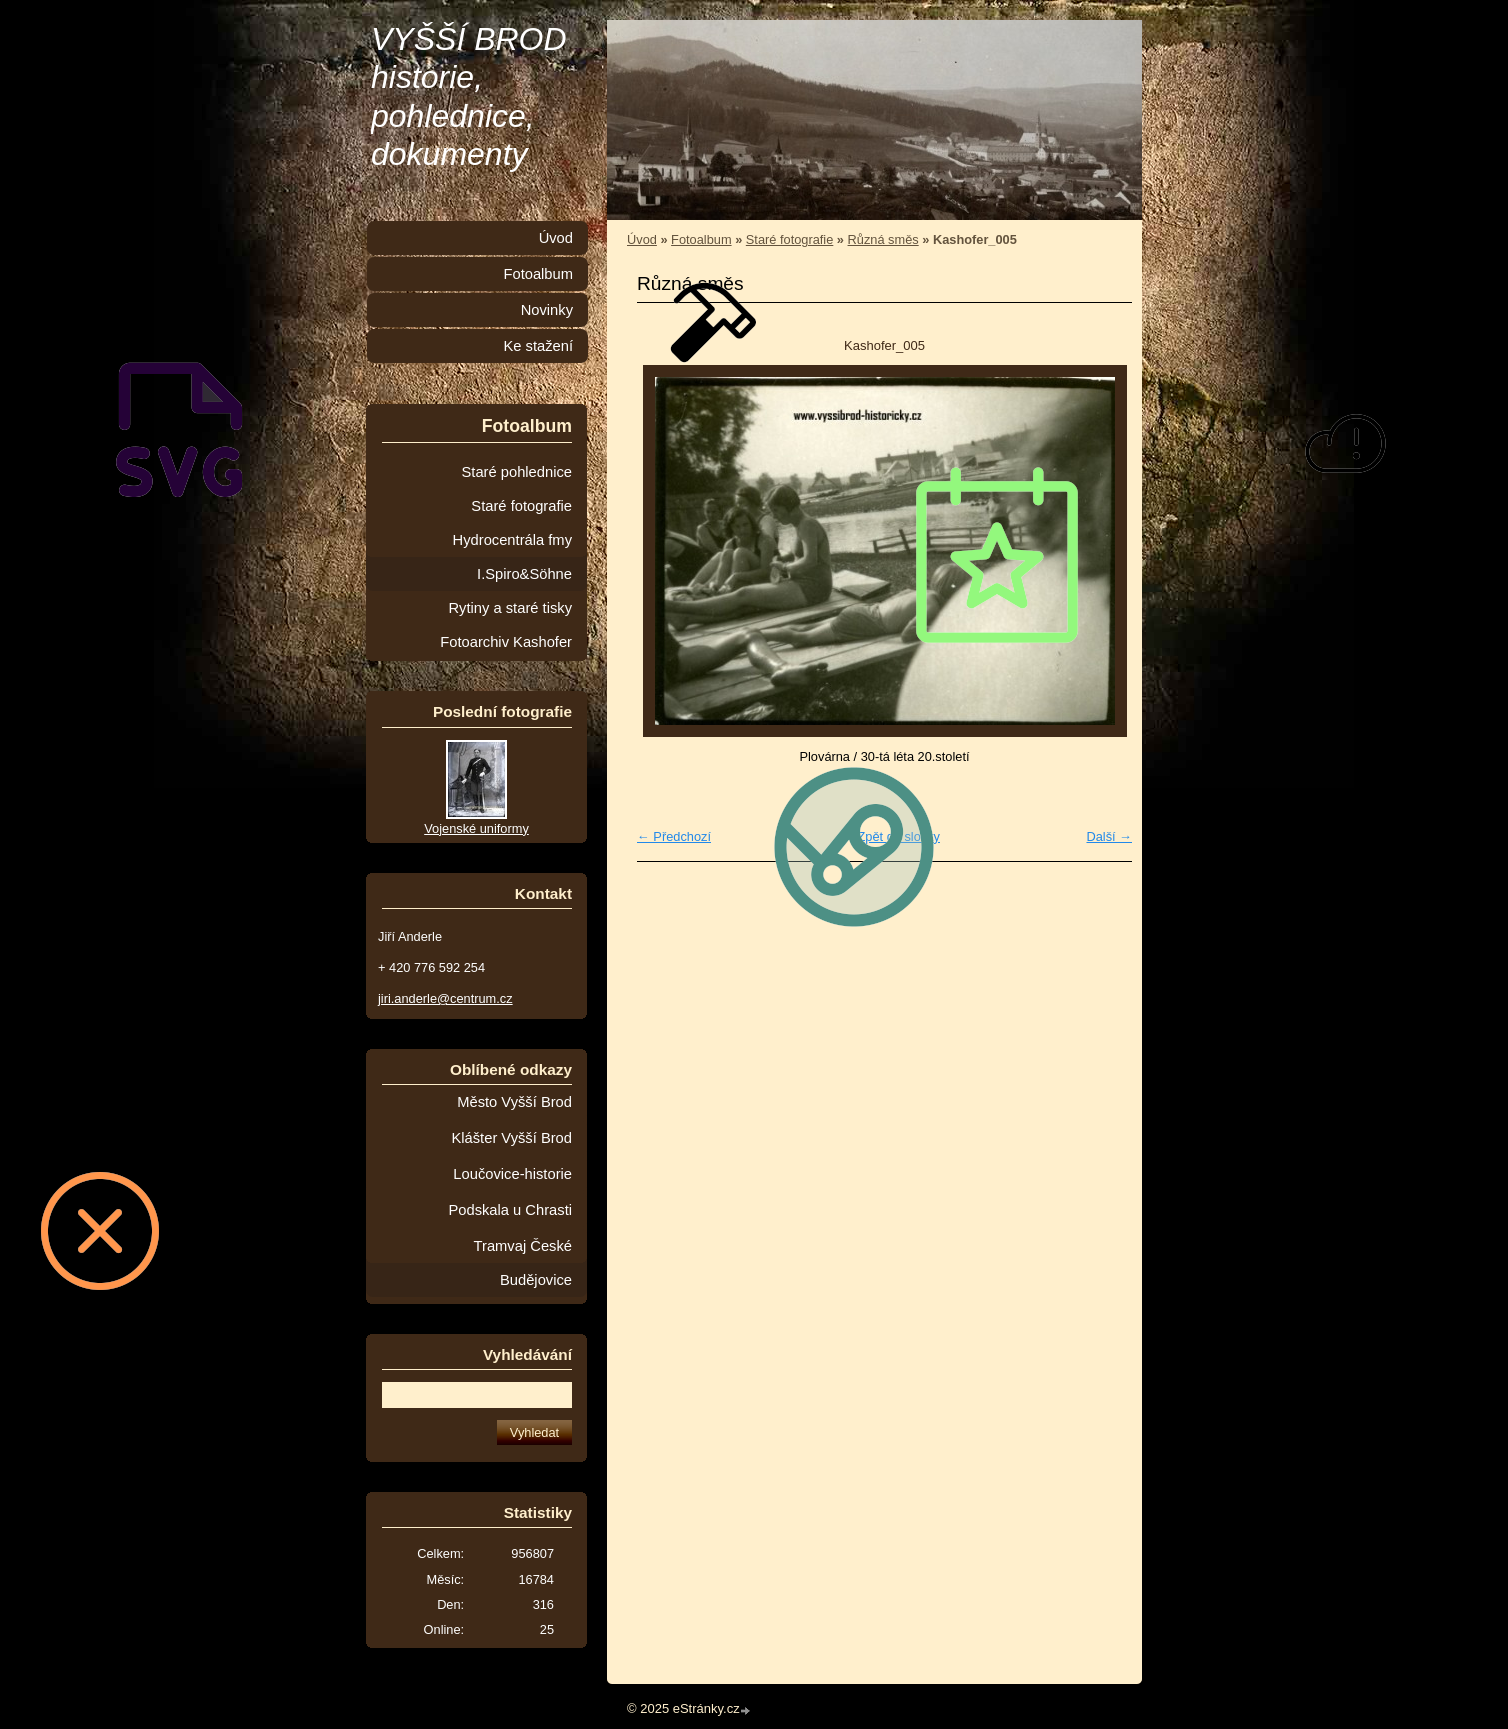 The width and height of the screenshot is (1508, 1729). I want to click on open Steam application, so click(854, 847).